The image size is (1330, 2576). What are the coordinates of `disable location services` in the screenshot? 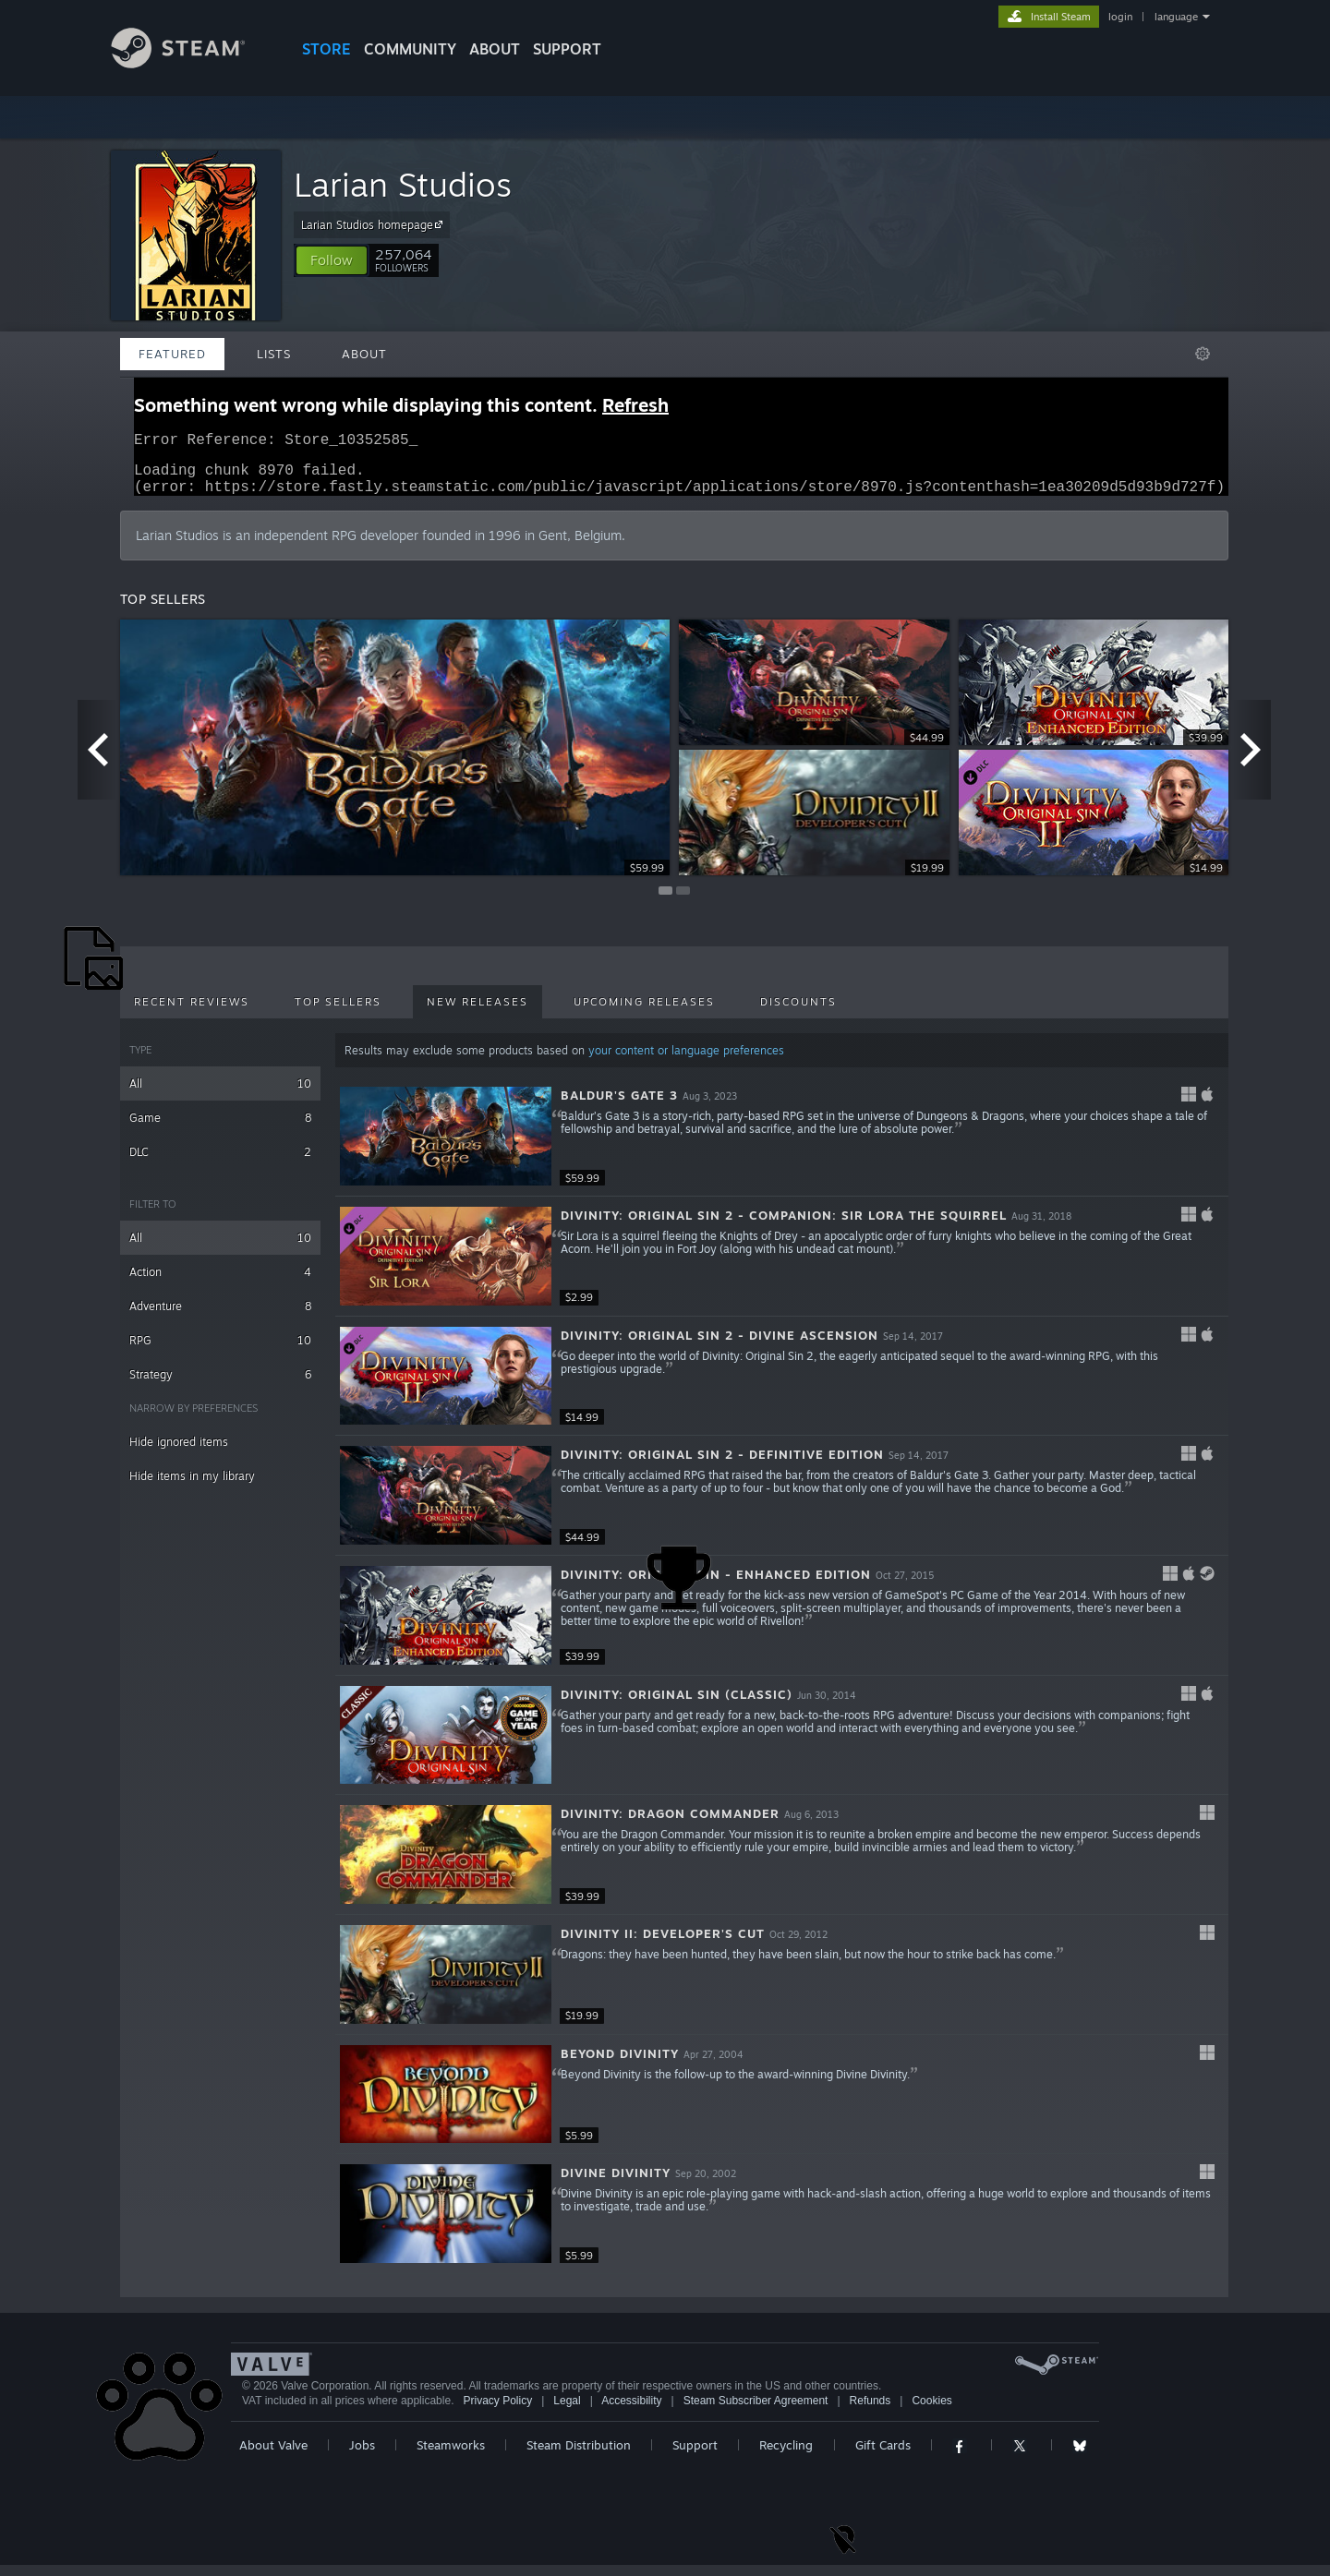 It's located at (844, 2540).